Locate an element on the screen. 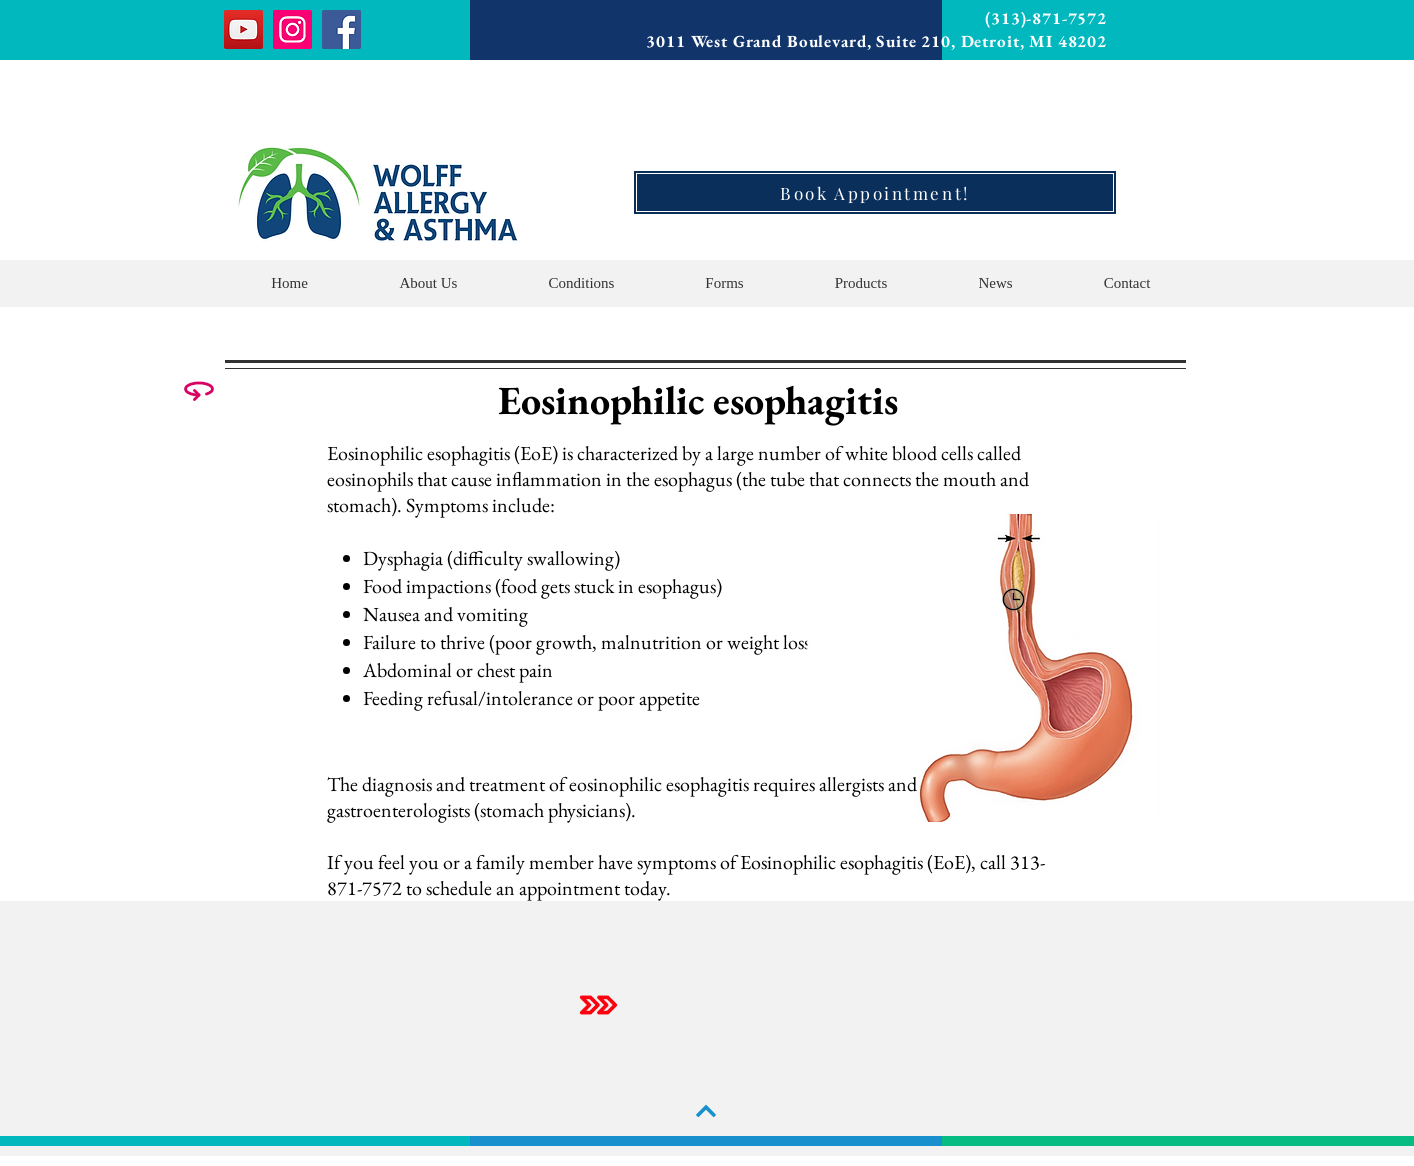 The height and width of the screenshot is (1166, 1414). view current time is located at coordinates (1013, 599).